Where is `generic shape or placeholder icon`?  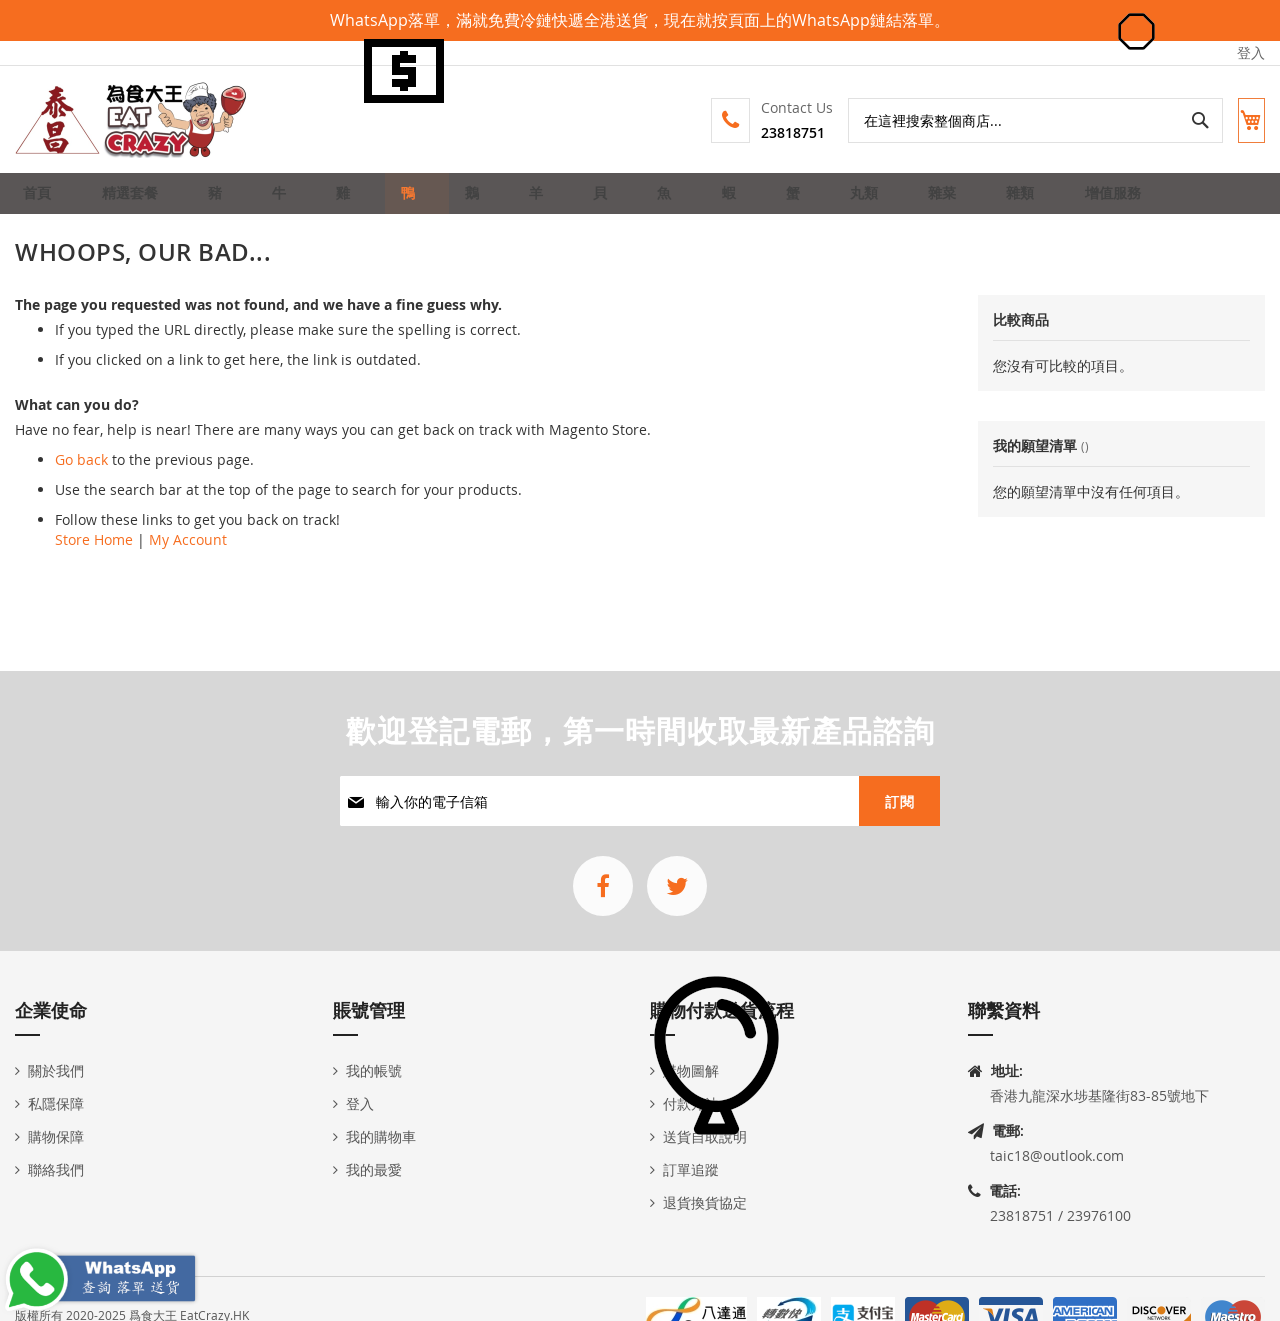 generic shape or placeholder icon is located at coordinates (1136, 31).